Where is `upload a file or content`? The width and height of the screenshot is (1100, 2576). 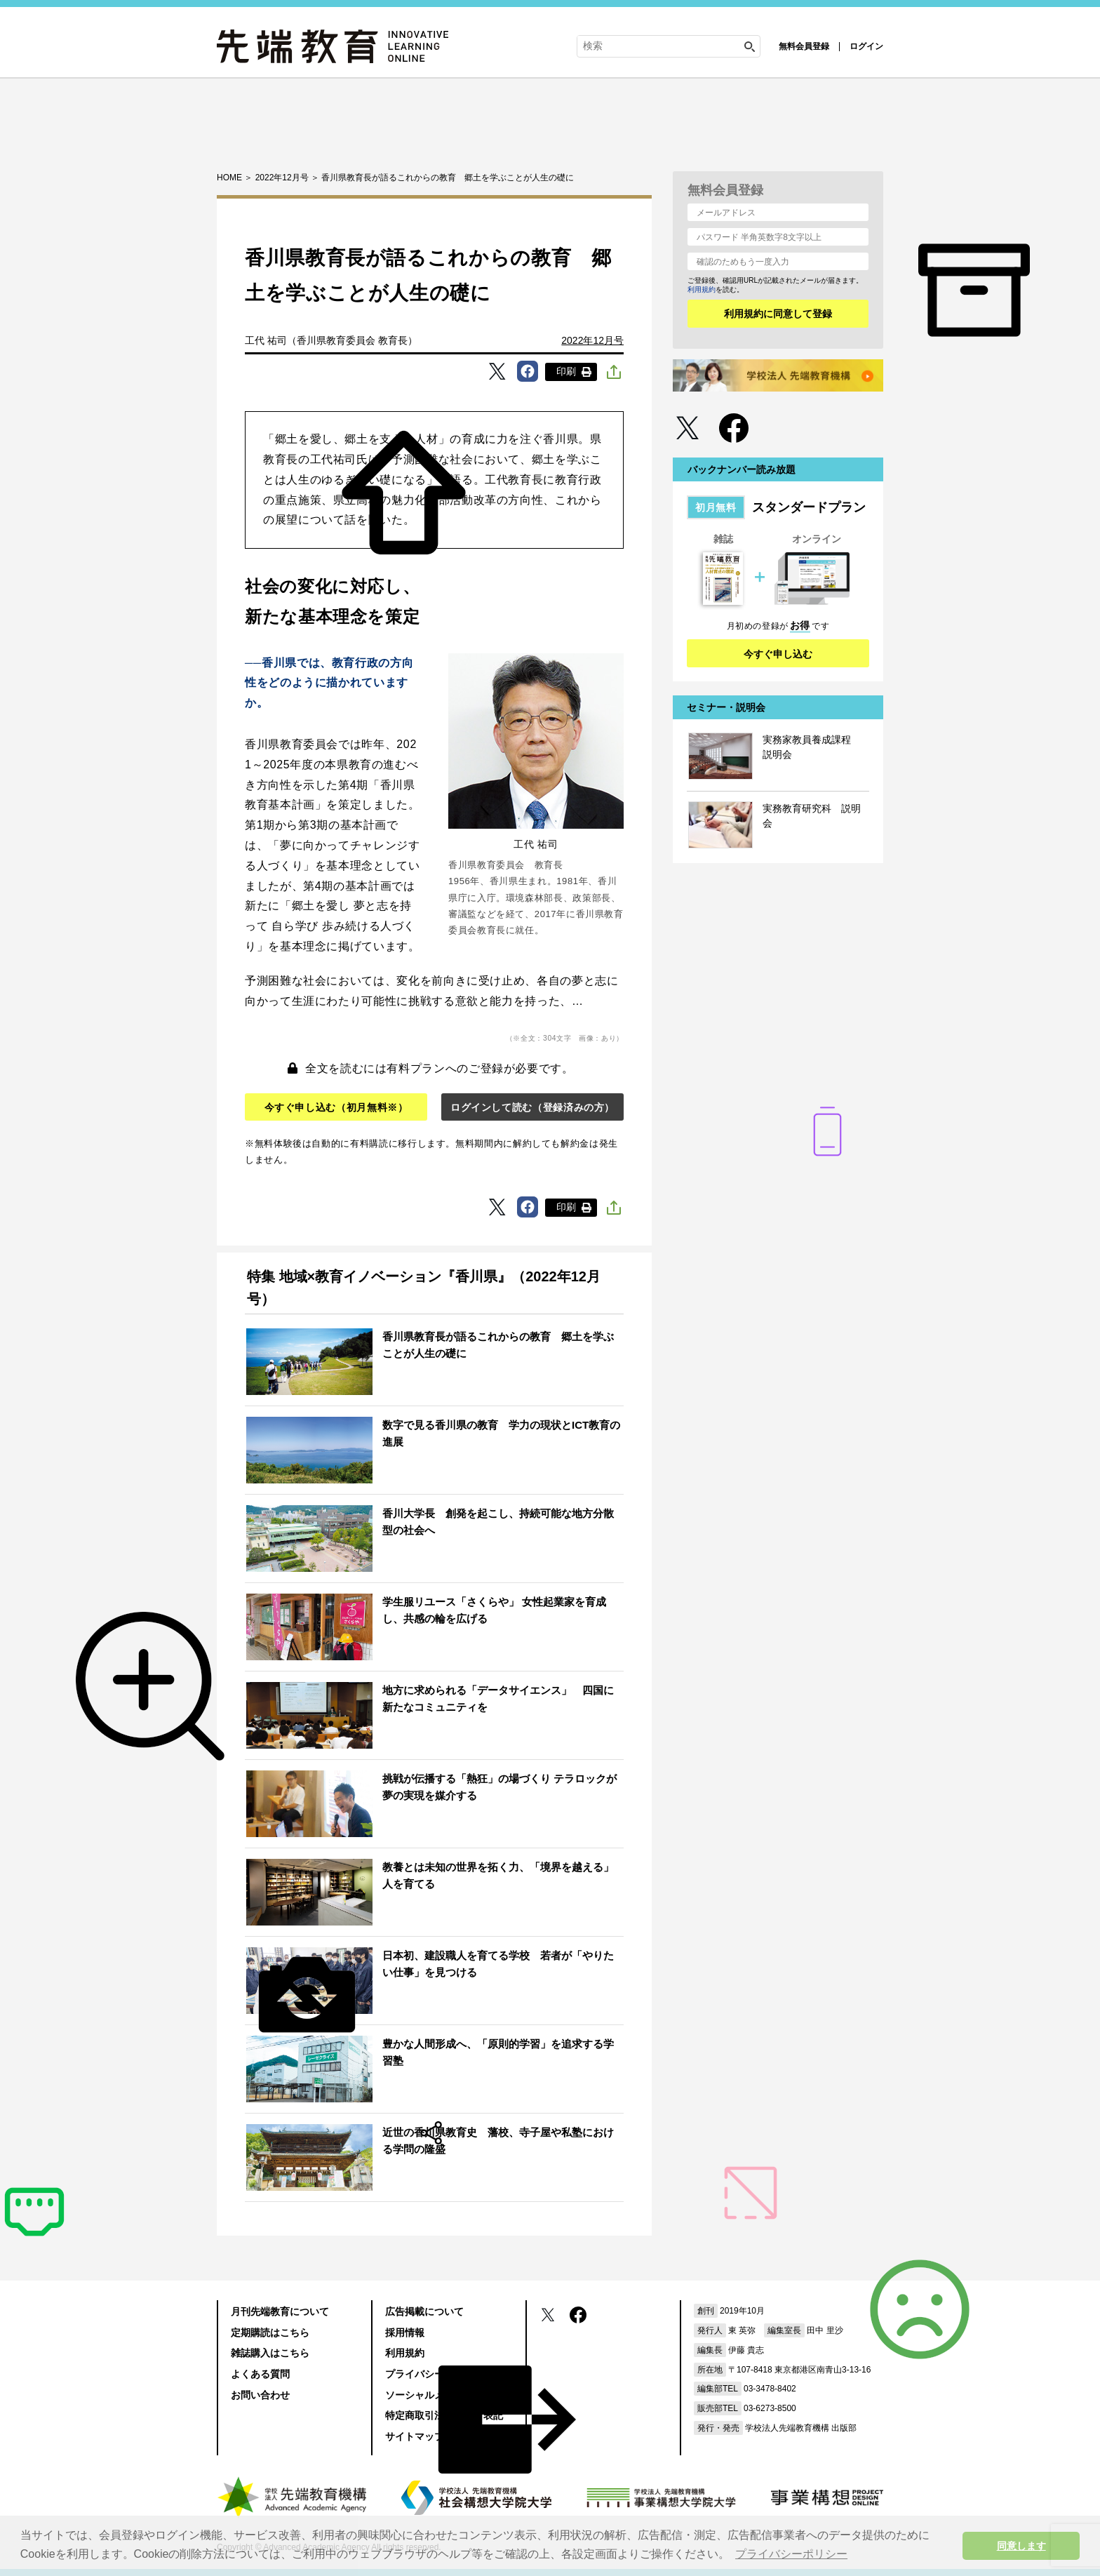
upload a file or content is located at coordinates (403, 497).